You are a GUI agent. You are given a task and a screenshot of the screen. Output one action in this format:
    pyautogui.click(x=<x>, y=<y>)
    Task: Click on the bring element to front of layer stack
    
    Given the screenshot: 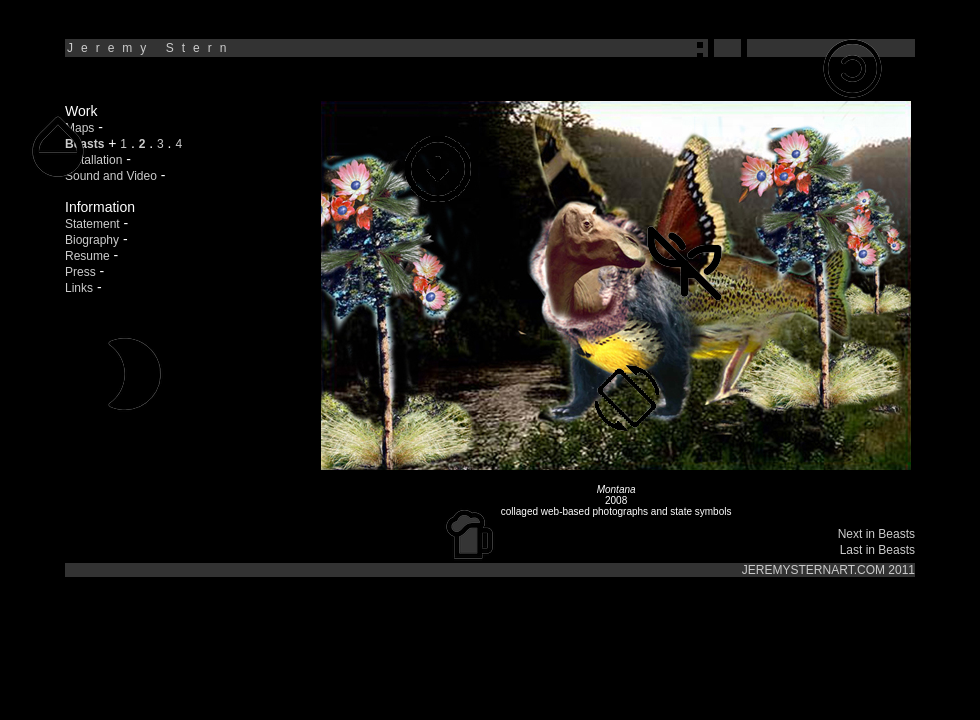 What is the action you would take?
    pyautogui.click(x=722, y=56)
    